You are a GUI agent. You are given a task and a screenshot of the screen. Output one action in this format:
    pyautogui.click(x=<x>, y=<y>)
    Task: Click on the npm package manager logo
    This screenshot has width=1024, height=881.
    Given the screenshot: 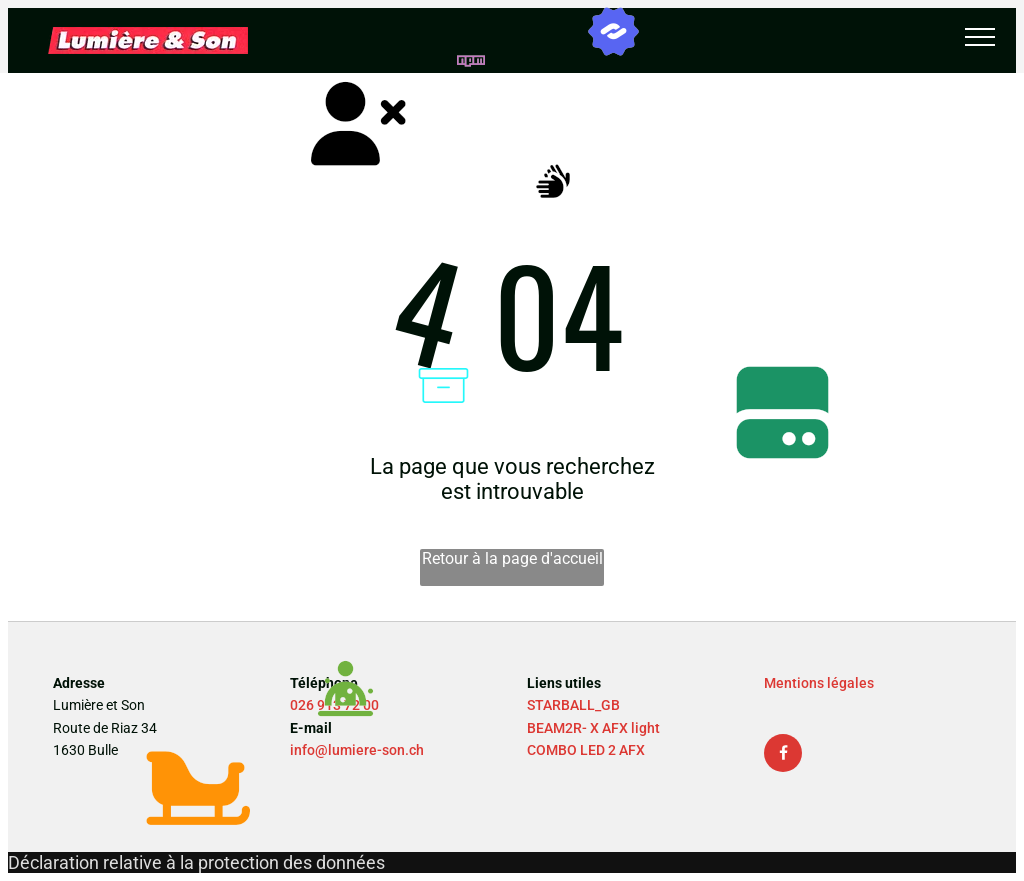 What is the action you would take?
    pyautogui.click(x=471, y=61)
    